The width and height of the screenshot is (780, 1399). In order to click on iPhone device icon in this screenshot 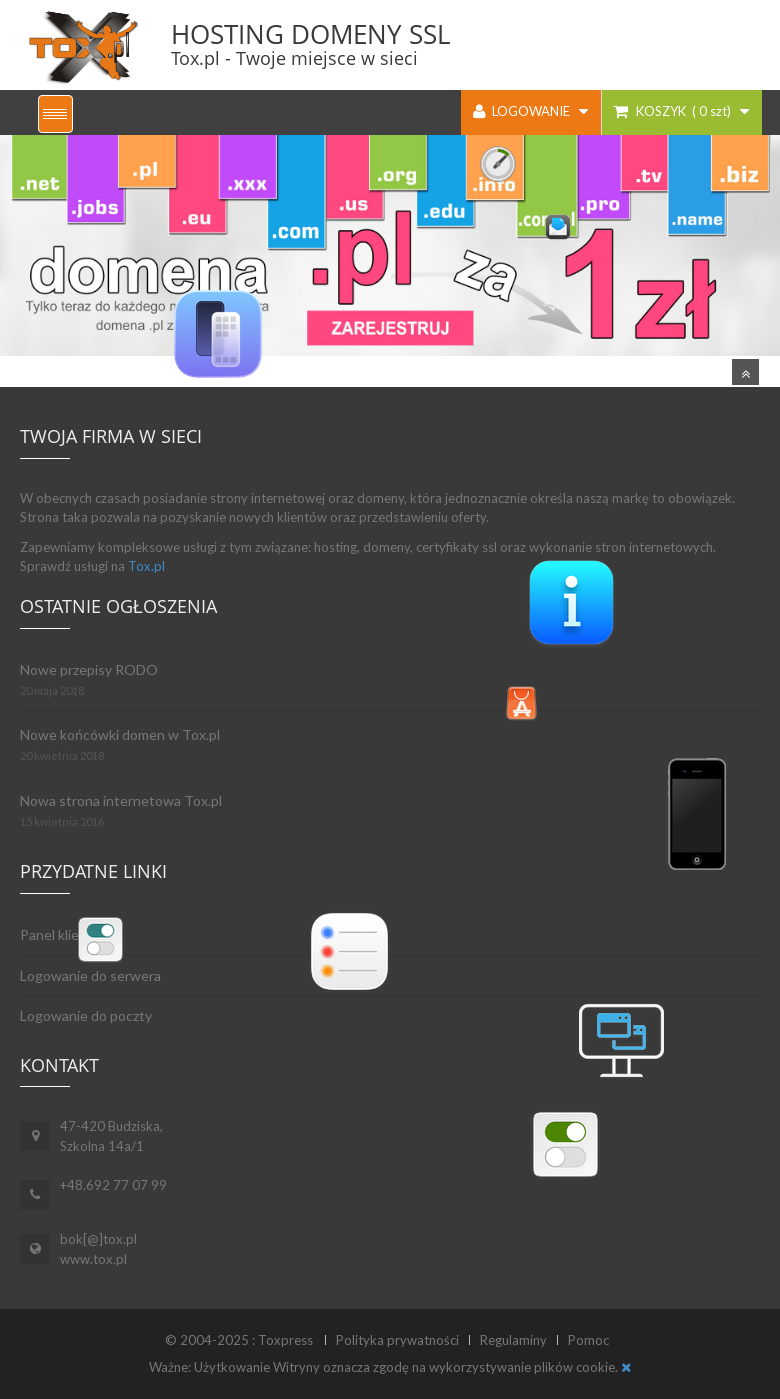, I will do `click(697, 814)`.